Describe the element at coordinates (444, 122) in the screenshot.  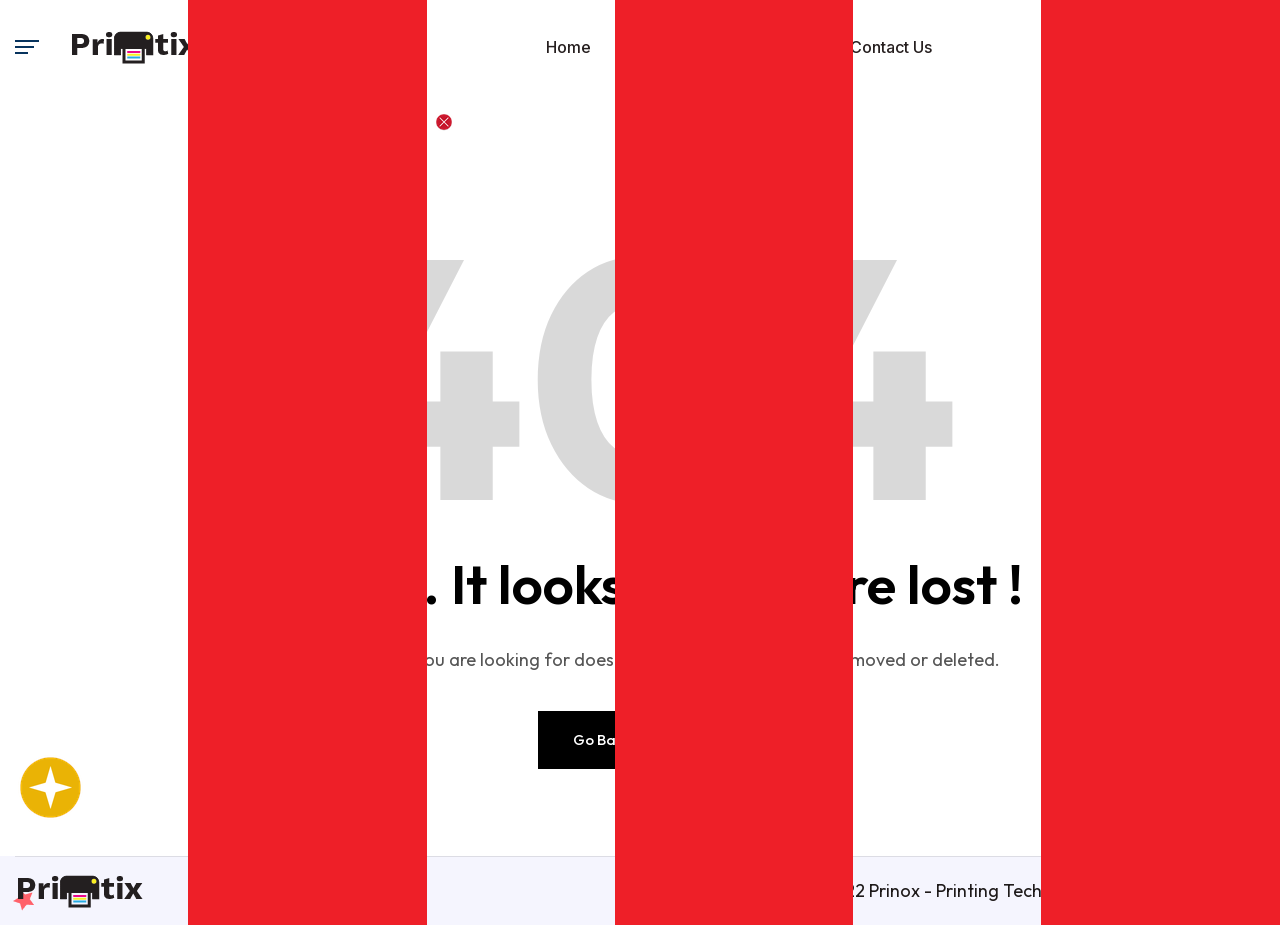
I see `indicates an Insync sync error or failure` at that location.